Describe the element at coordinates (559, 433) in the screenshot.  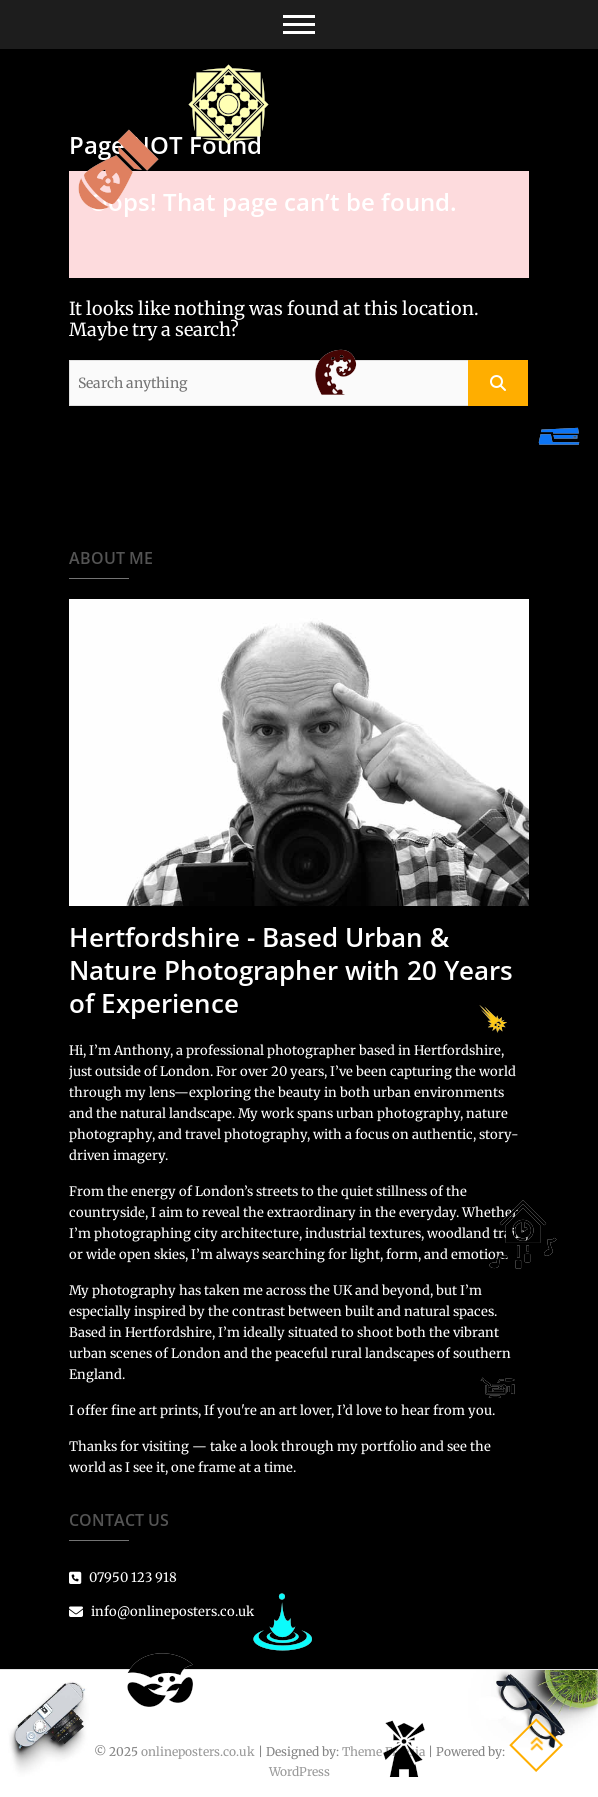
I see `staple documents together` at that location.